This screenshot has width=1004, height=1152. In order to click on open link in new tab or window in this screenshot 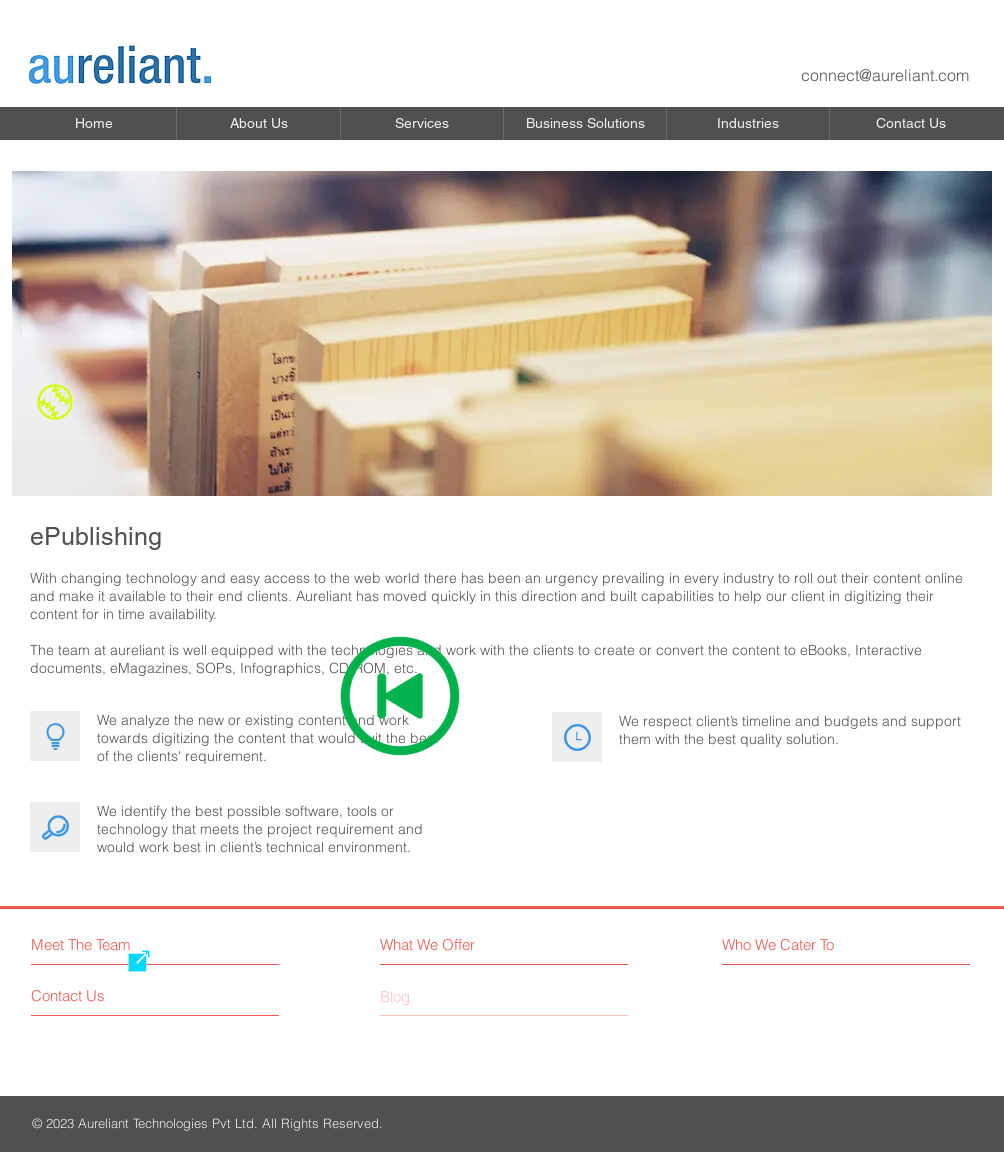, I will do `click(139, 961)`.